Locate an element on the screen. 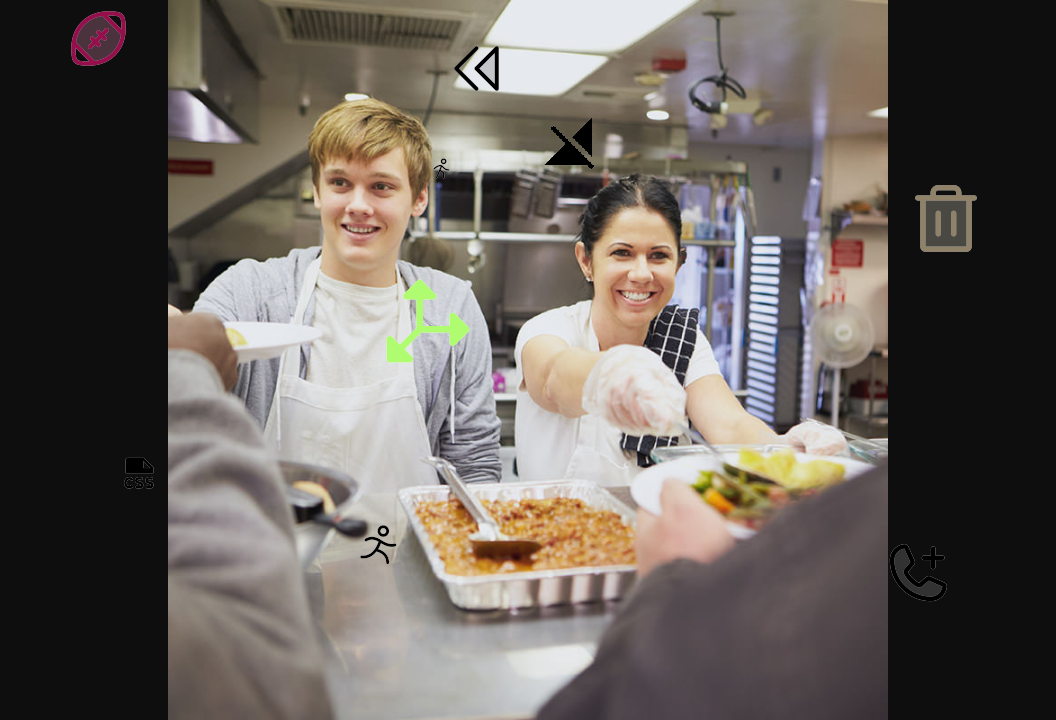  walking directions or pedestrian navigation mode is located at coordinates (441, 168).